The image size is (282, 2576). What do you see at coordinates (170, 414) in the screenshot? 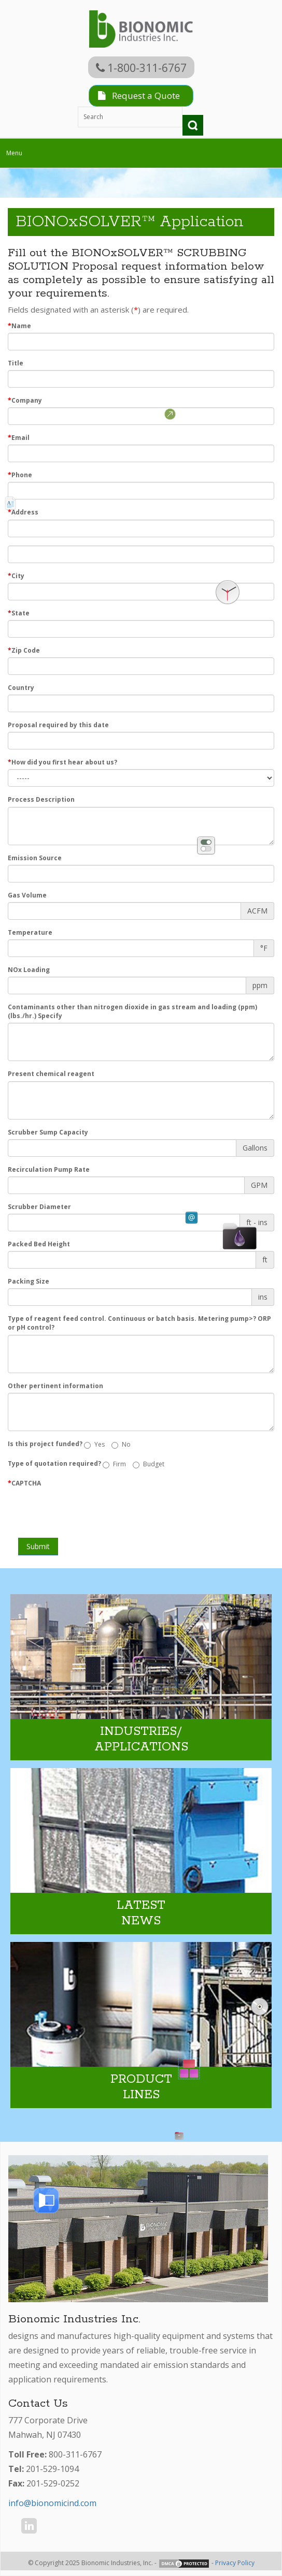
I see `indicates a symbolic link or shortcut to another file` at bounding box center [170, 414].